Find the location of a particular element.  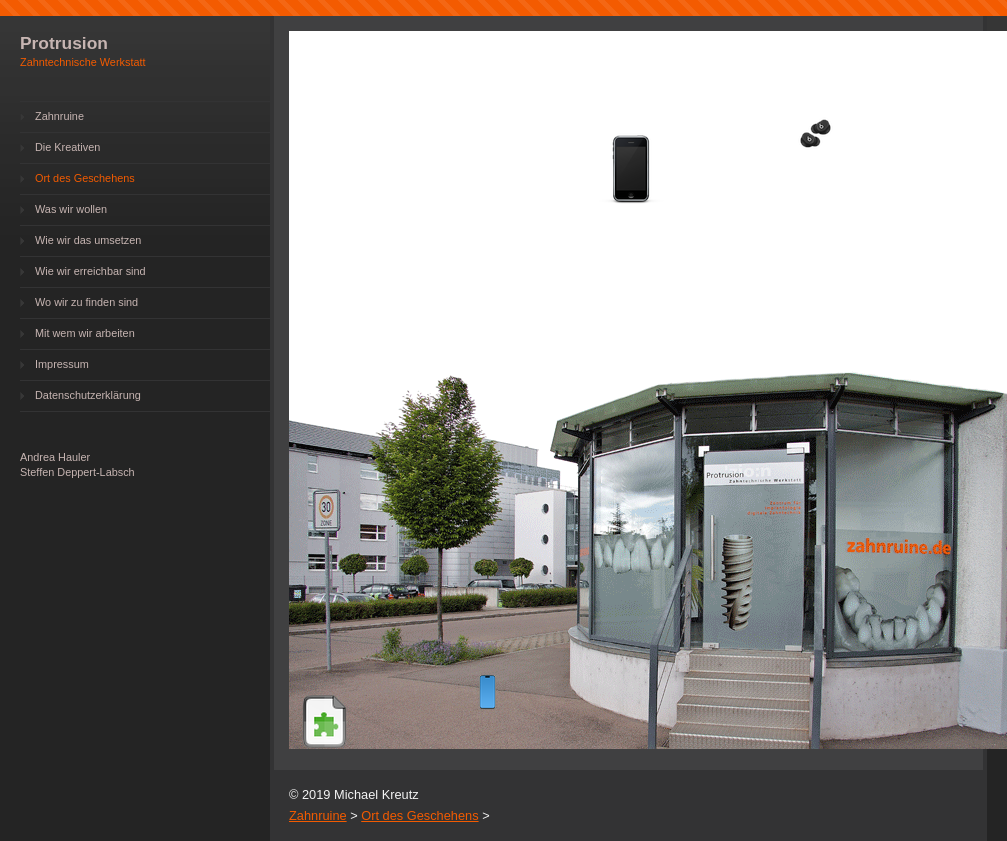

iPhone 15 device icon is located at coordinates (487, 692).